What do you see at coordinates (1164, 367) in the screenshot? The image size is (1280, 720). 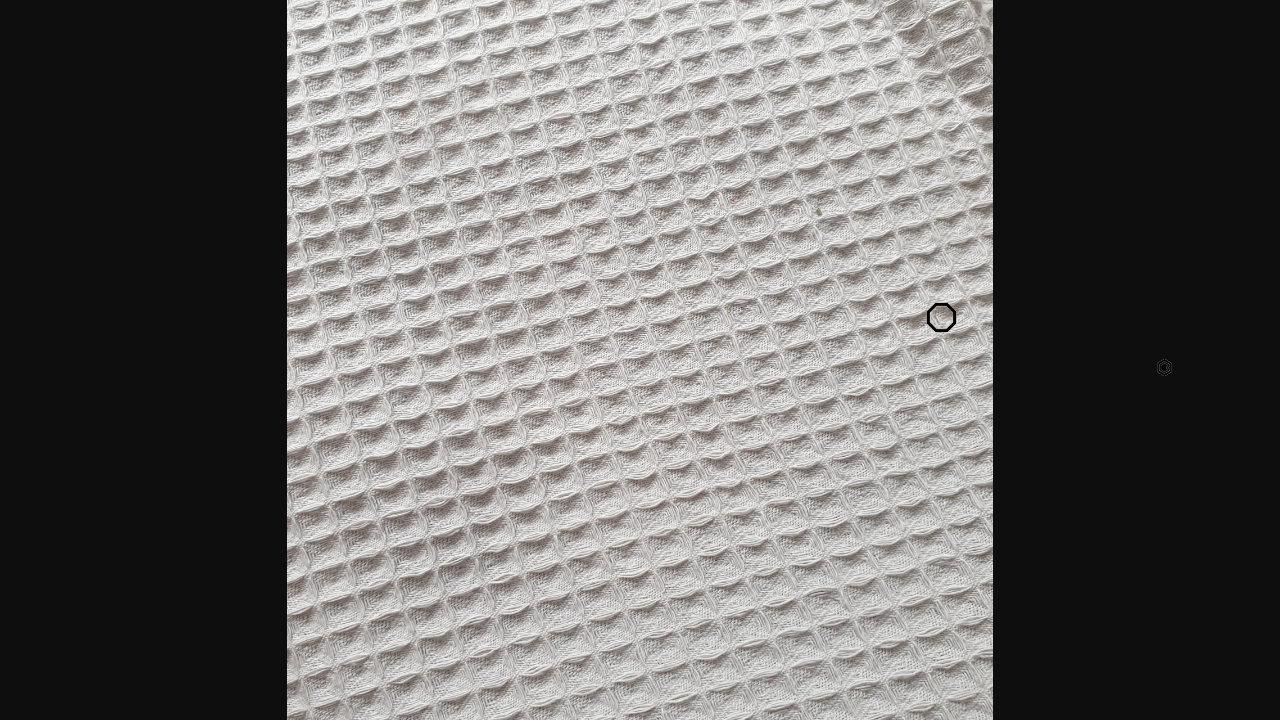 I see `open the Bakaláři school management app` at bounding box center [1164, 367].